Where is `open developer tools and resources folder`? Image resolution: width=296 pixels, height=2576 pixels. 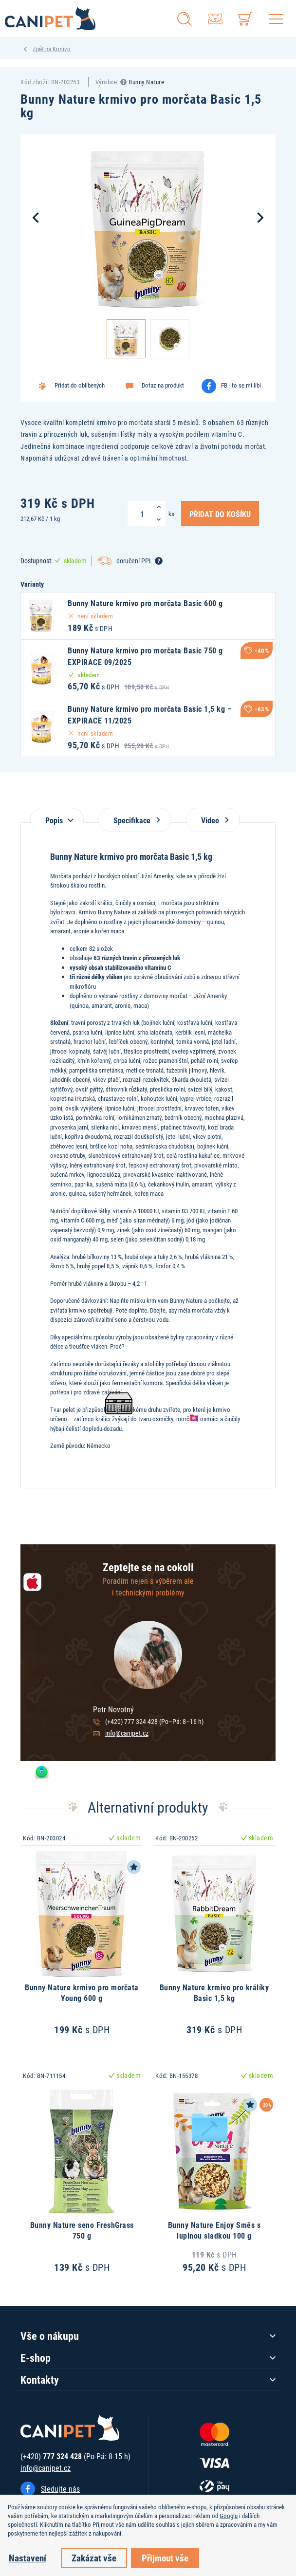 open developer tools and resources folder is located at coordinates (209, 2127).